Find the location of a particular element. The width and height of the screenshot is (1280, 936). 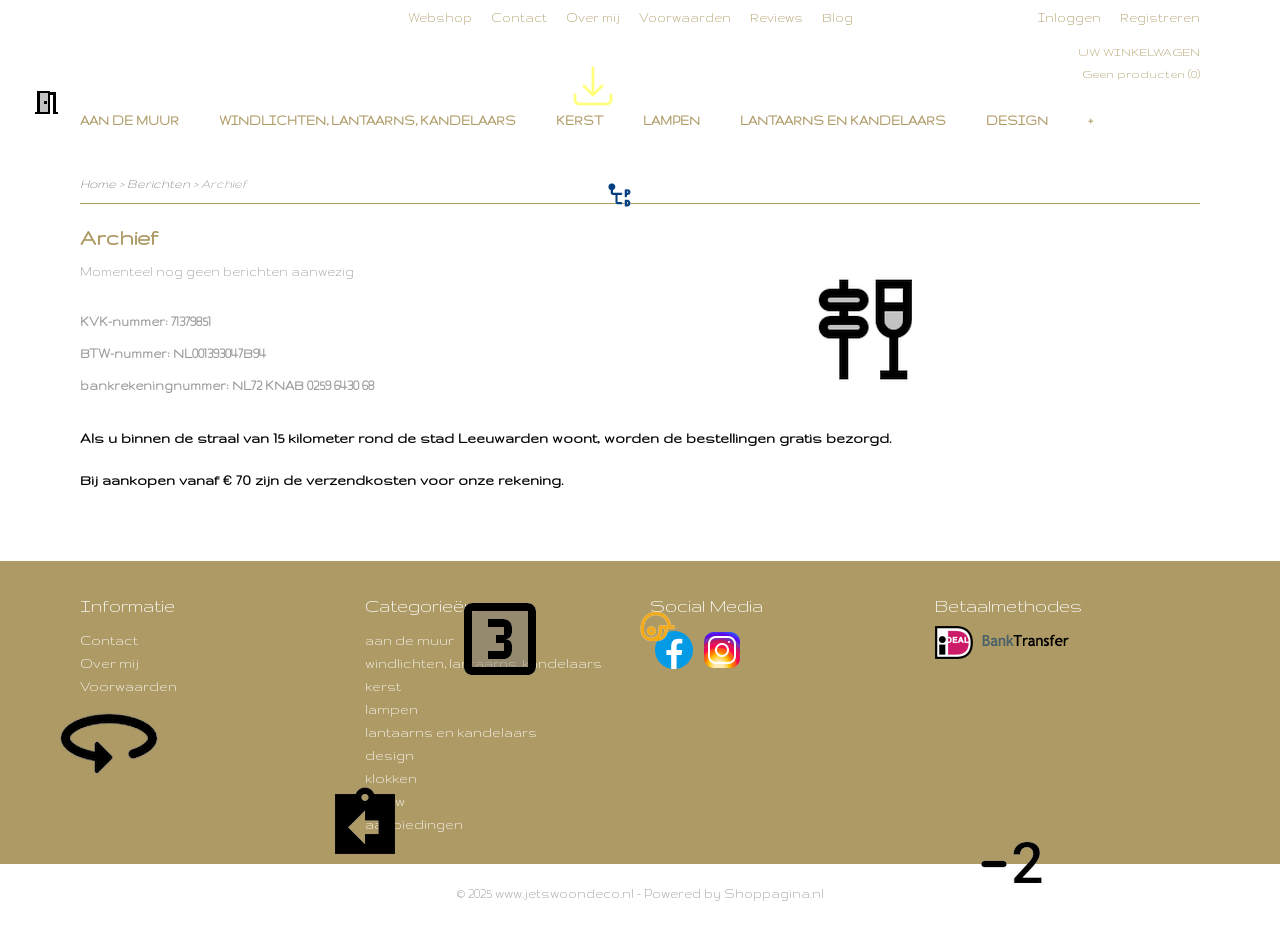

enter or access a meeting room is located at coordinates (46, 102).